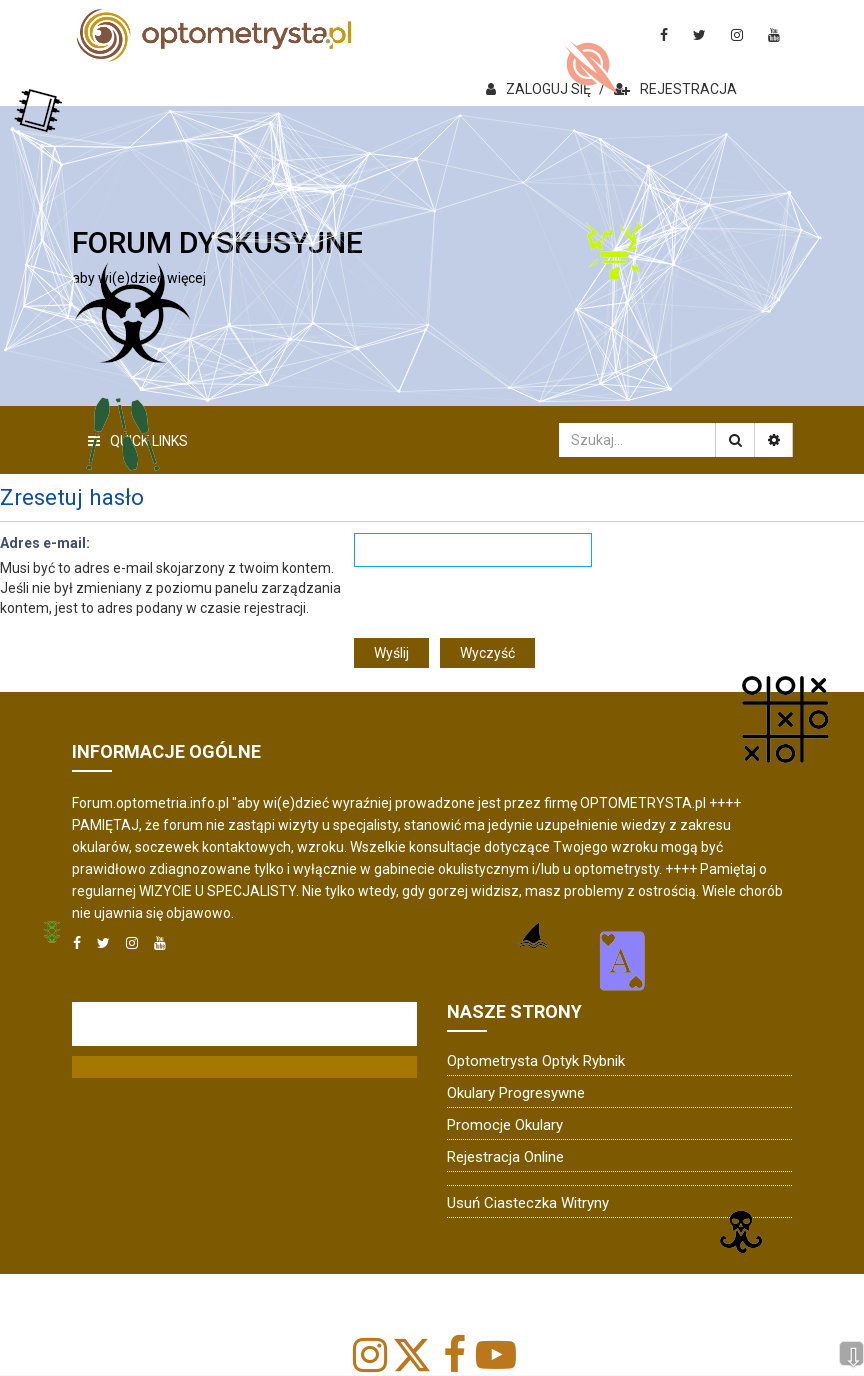 The width and height of the screenshot is (864, 1376). I want to click on indicates a successful hit or target achieved, so click(591, 67).